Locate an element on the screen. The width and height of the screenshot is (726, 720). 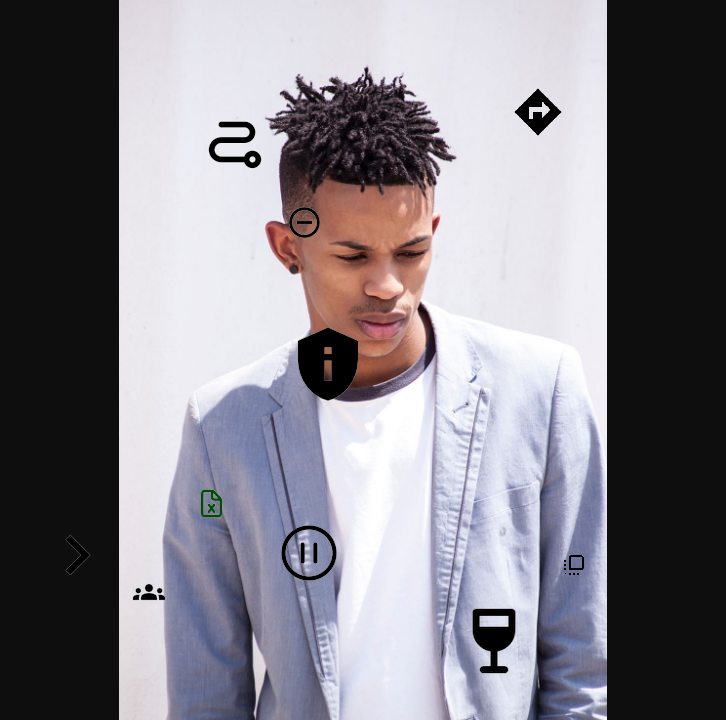
view or edit a route path is located at coordinates (235, 142).